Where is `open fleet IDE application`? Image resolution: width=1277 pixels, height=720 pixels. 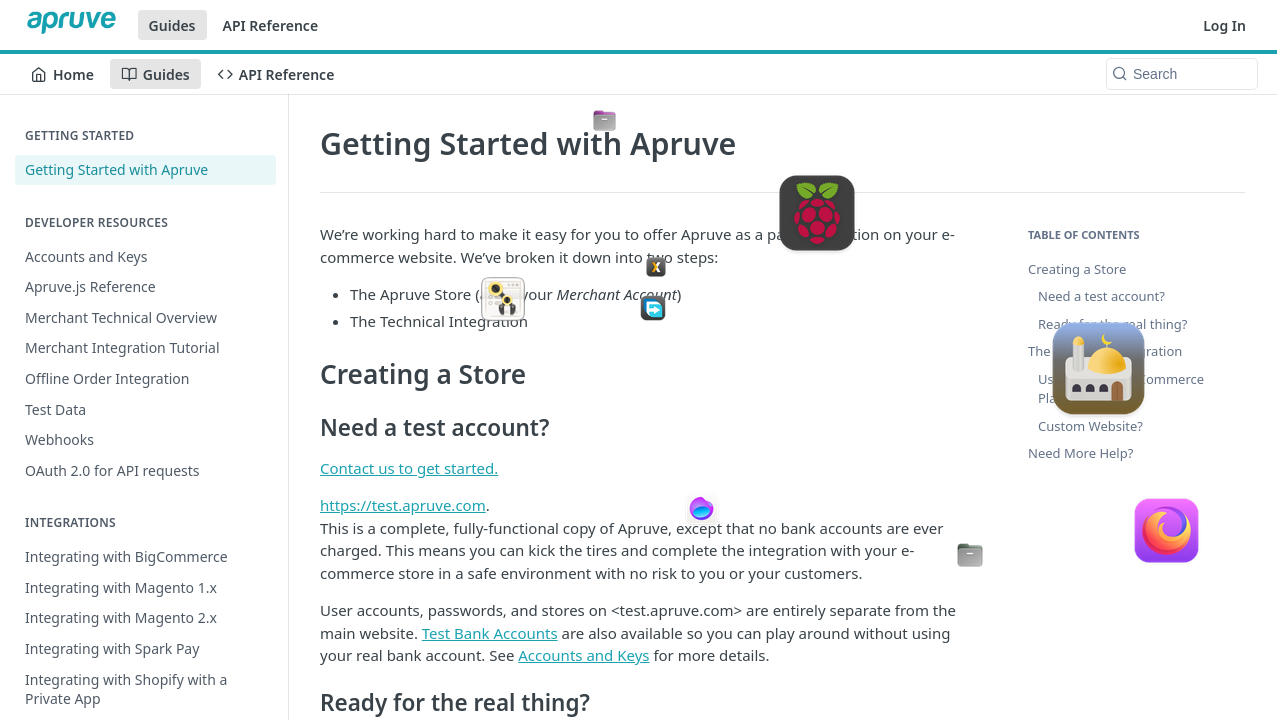
open fleet IDE application is located at coordinates (701, 508).